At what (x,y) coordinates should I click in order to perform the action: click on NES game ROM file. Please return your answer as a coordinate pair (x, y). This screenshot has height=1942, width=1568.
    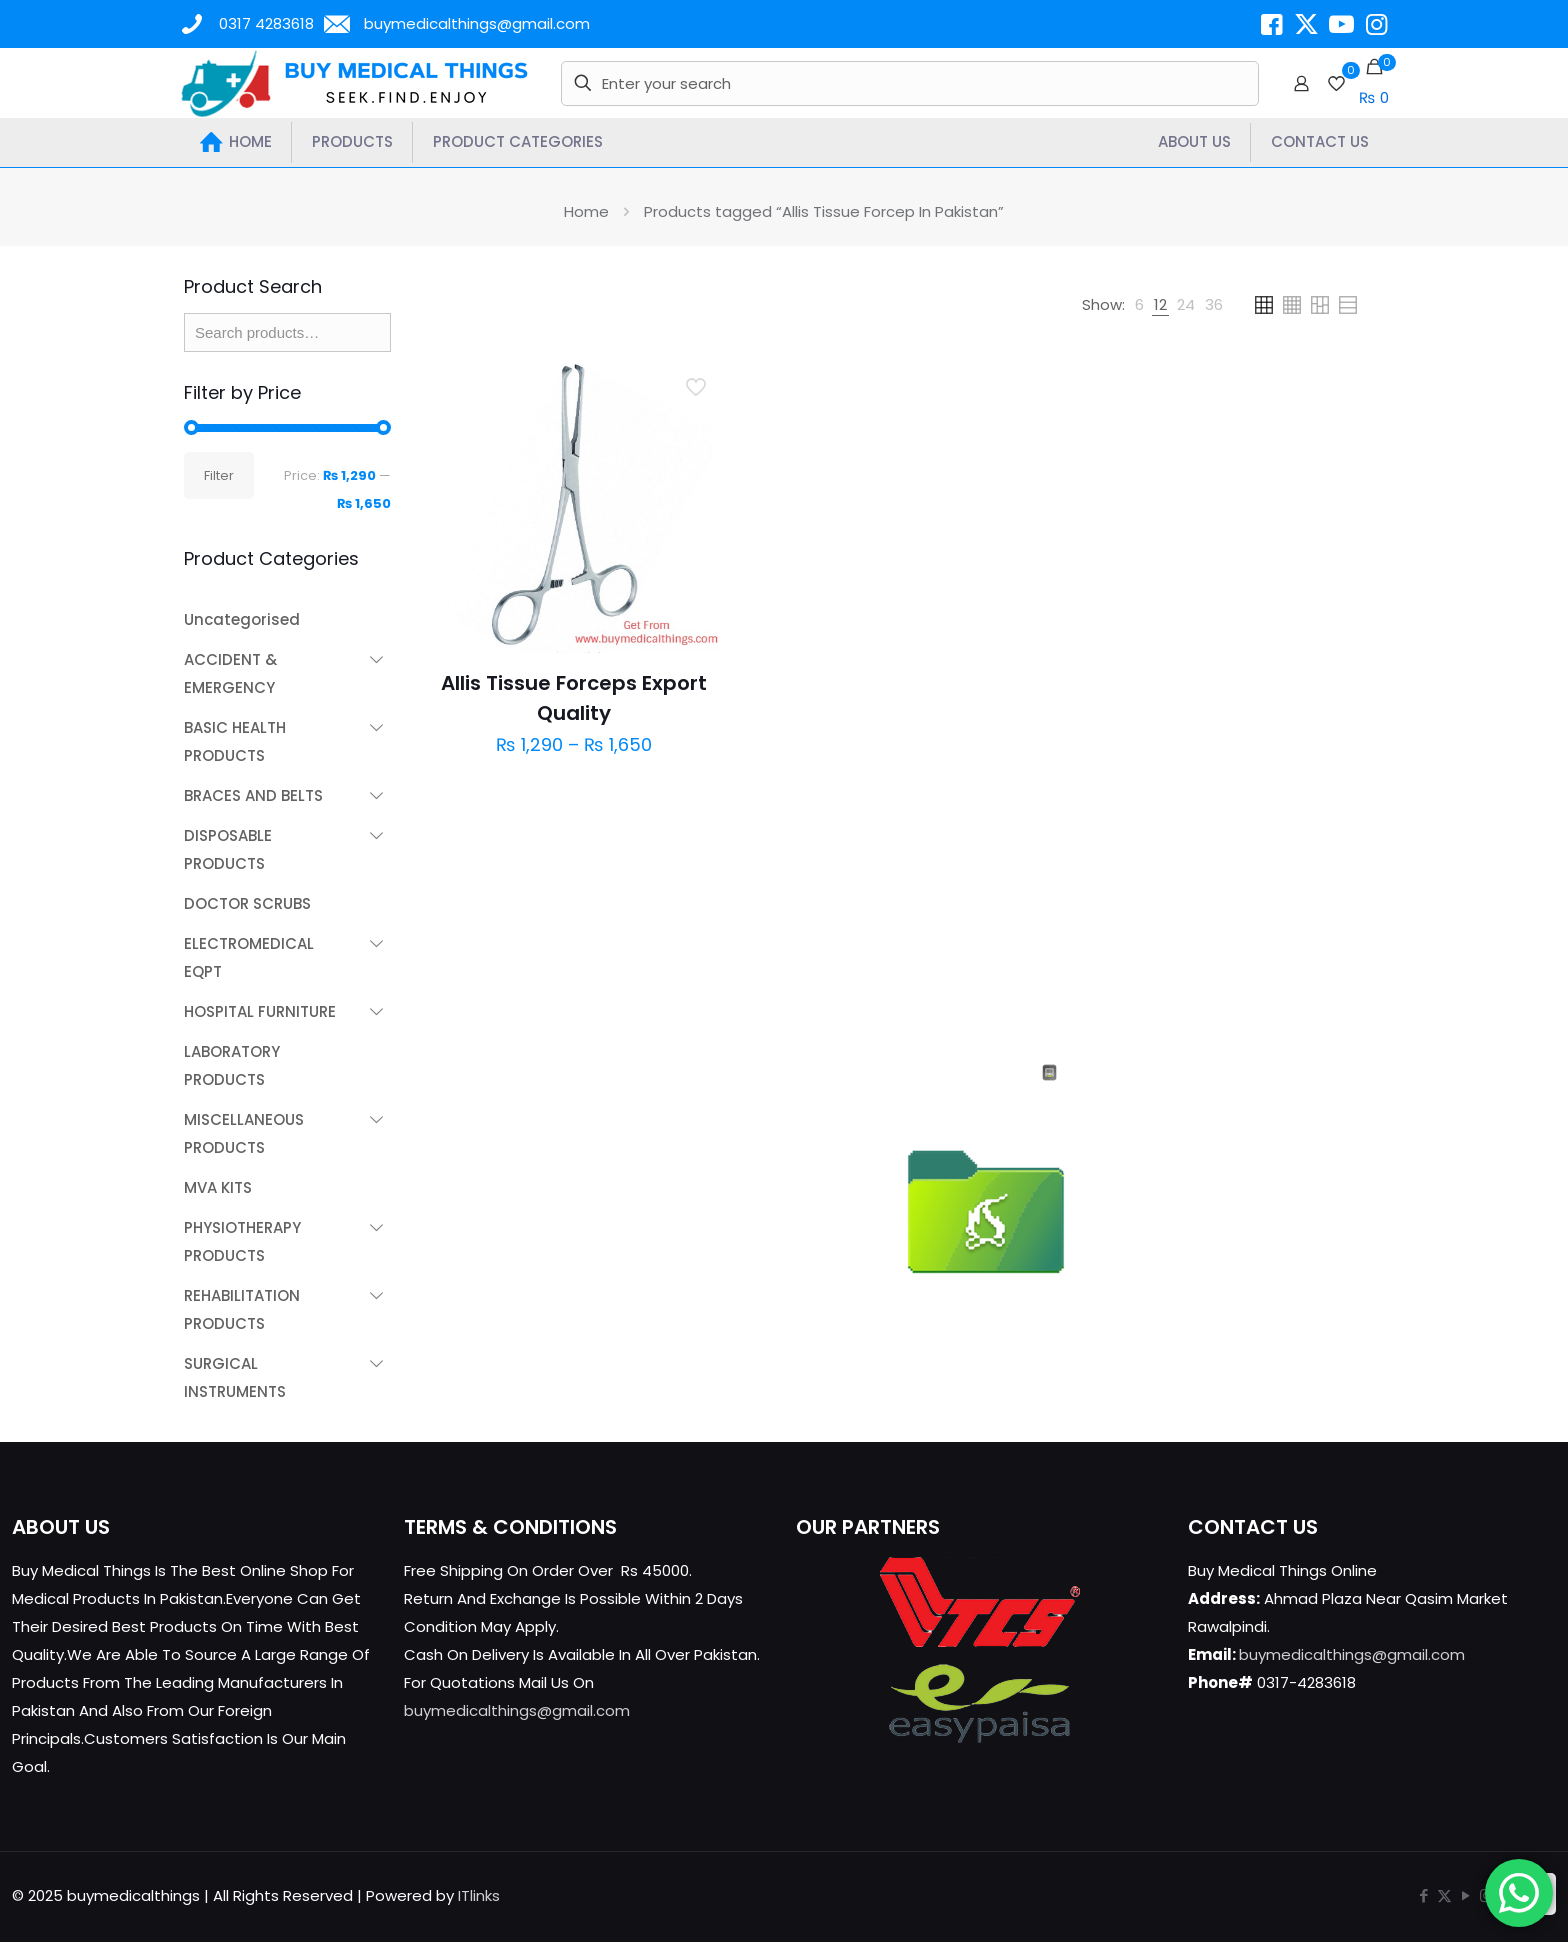
    Looking at the image, I should click on (1049, 1072).